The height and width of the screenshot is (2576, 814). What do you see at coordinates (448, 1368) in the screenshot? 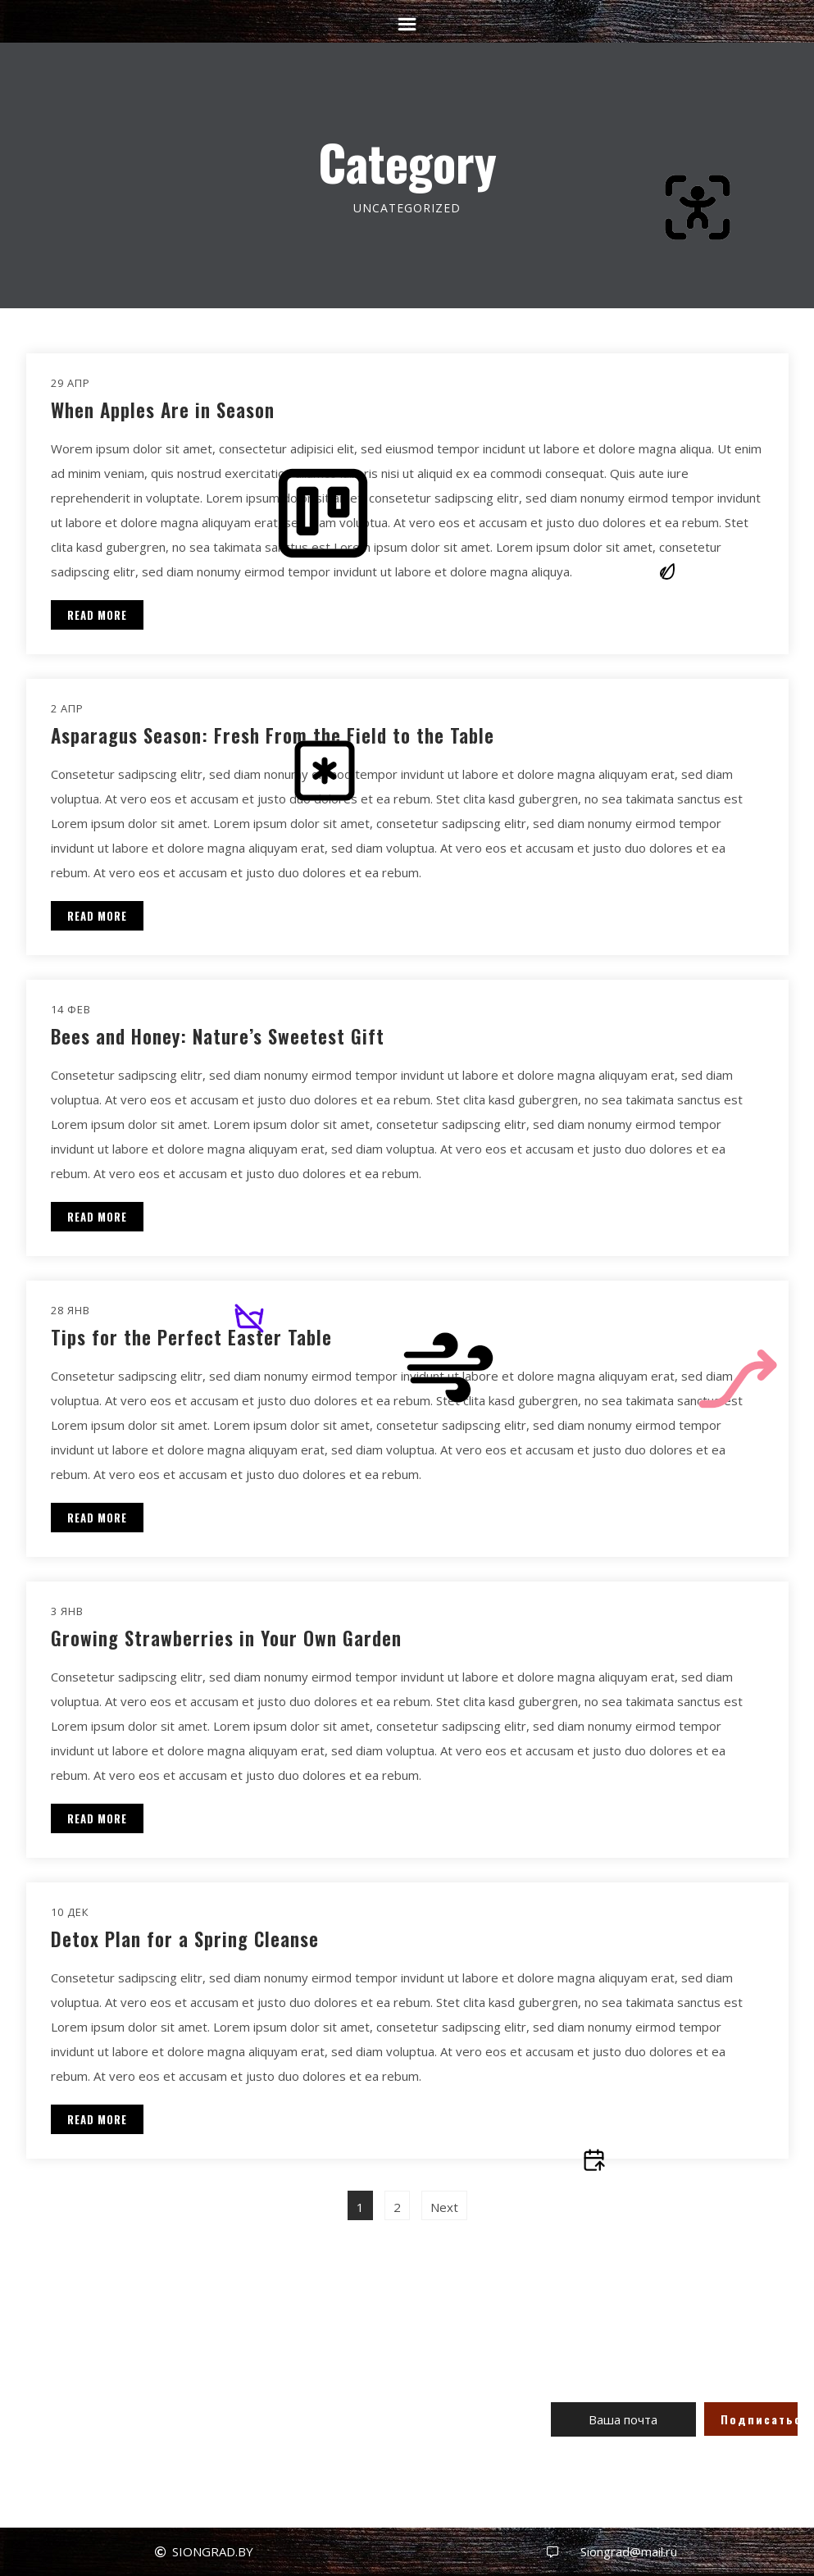
I see `indicates current wind conditions` at bounding box center [448, 1368].